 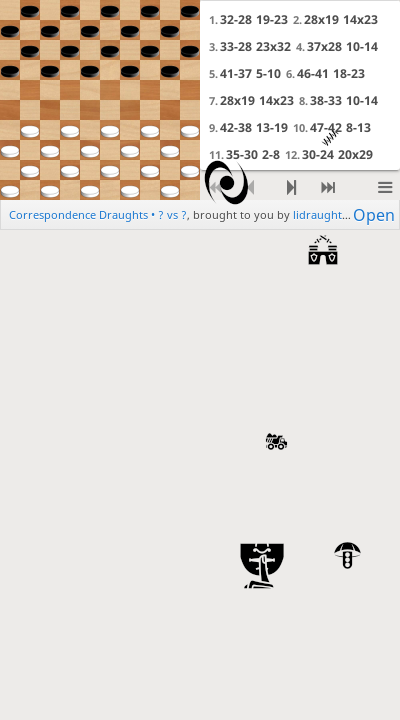 What do you see at coordinates (347, 555) in the screenshot?
I see `game item or power-up mushroom` at bounding box center [347, 555].